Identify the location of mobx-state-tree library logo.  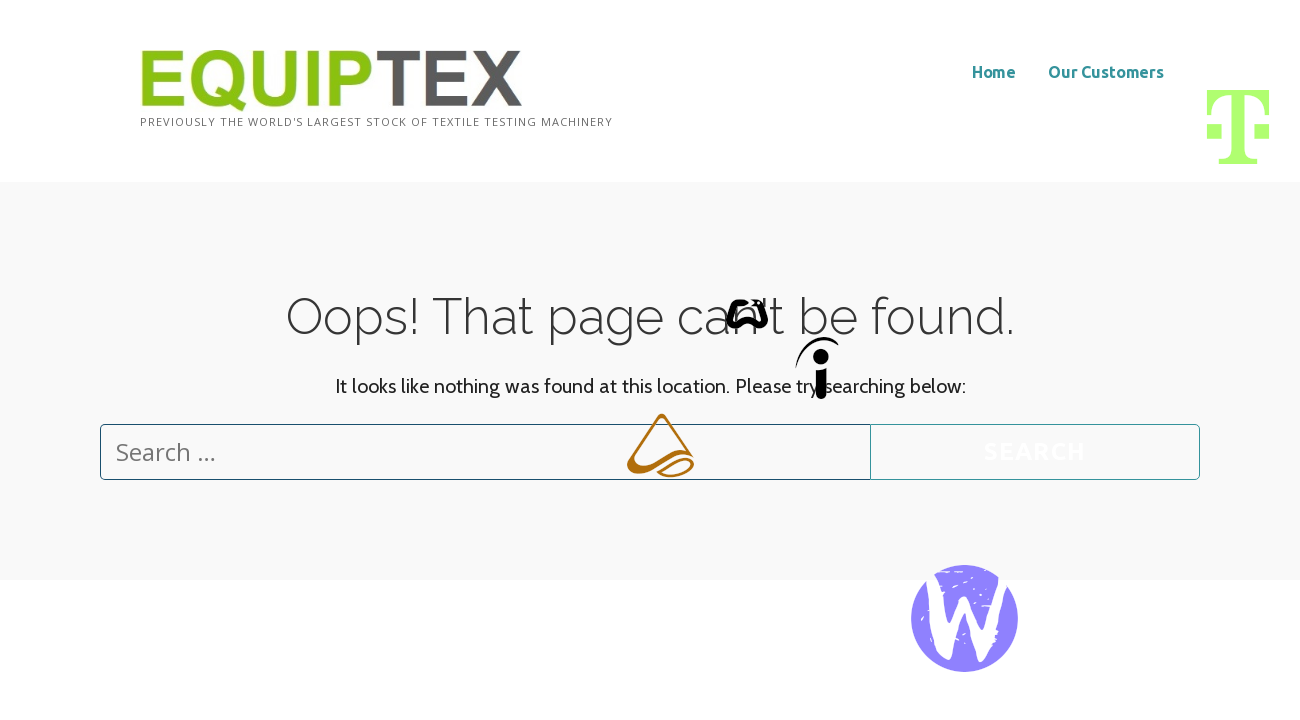
(660, 445).